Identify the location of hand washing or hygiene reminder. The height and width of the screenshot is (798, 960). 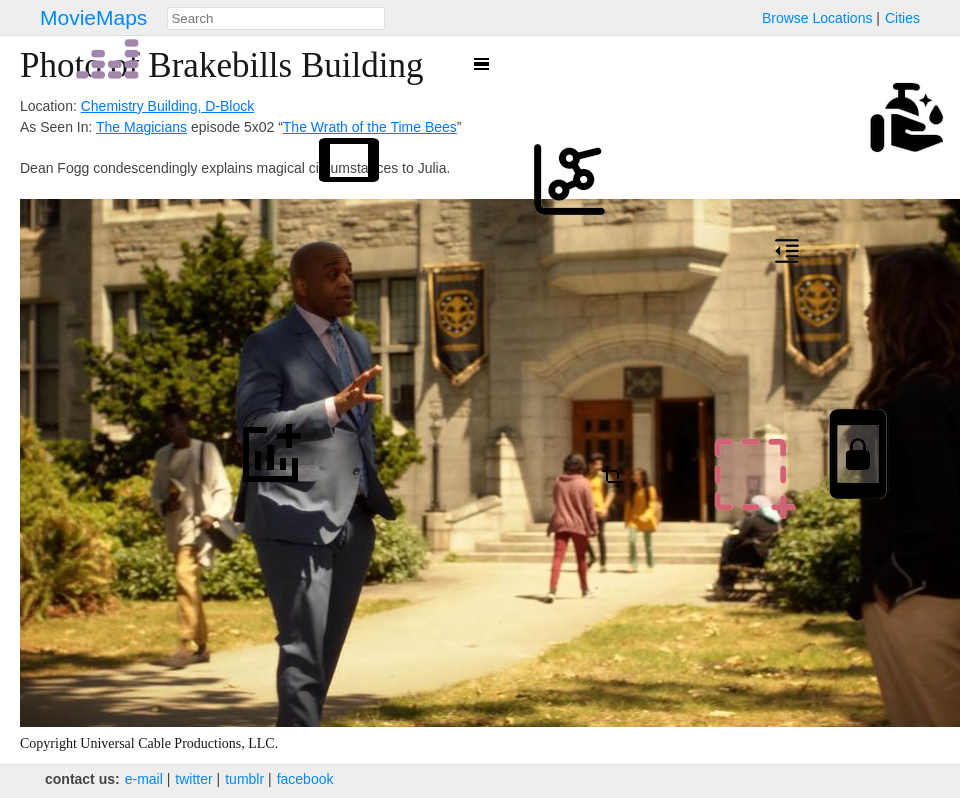
(908, 117).